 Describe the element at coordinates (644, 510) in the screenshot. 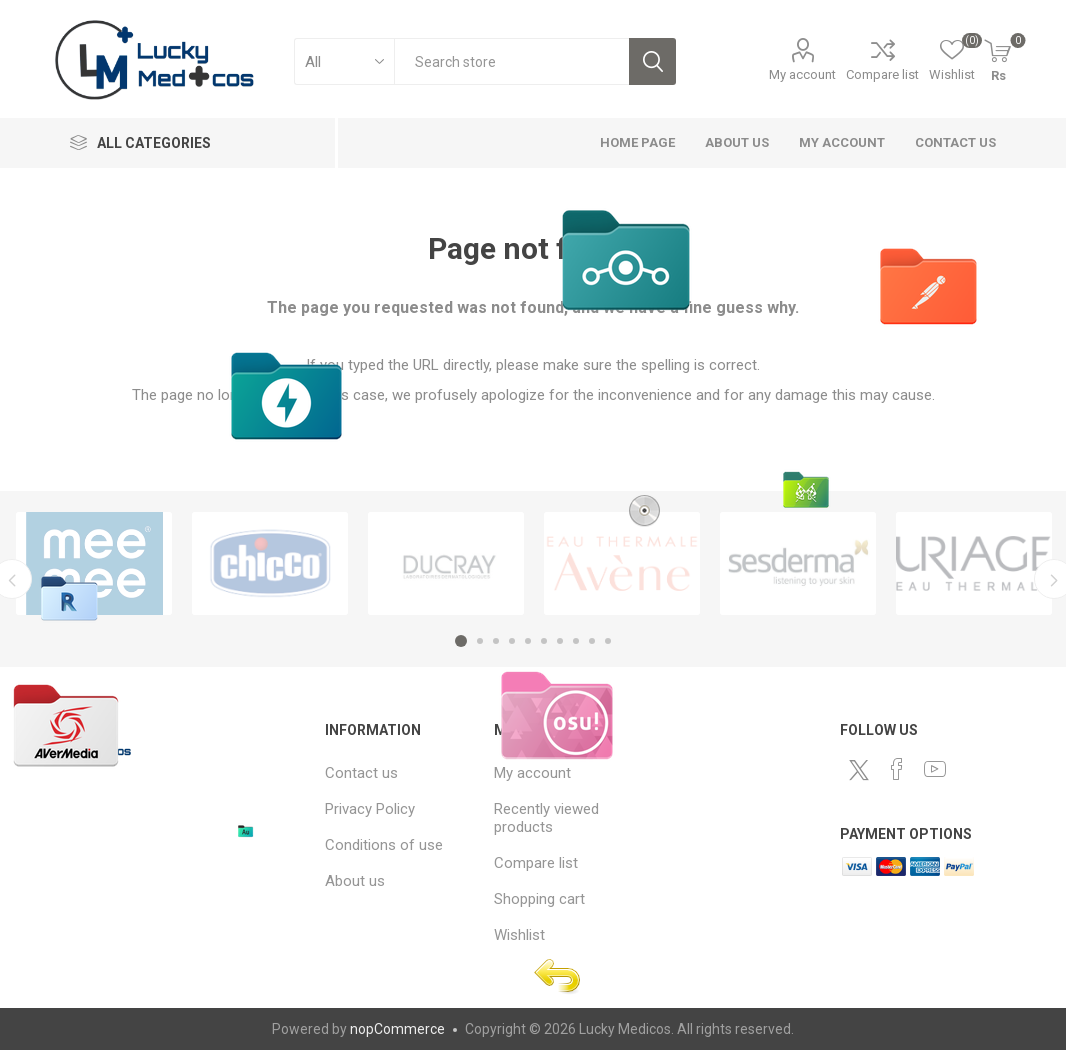

I see `indicates a CD or optical disc drive` at that location.